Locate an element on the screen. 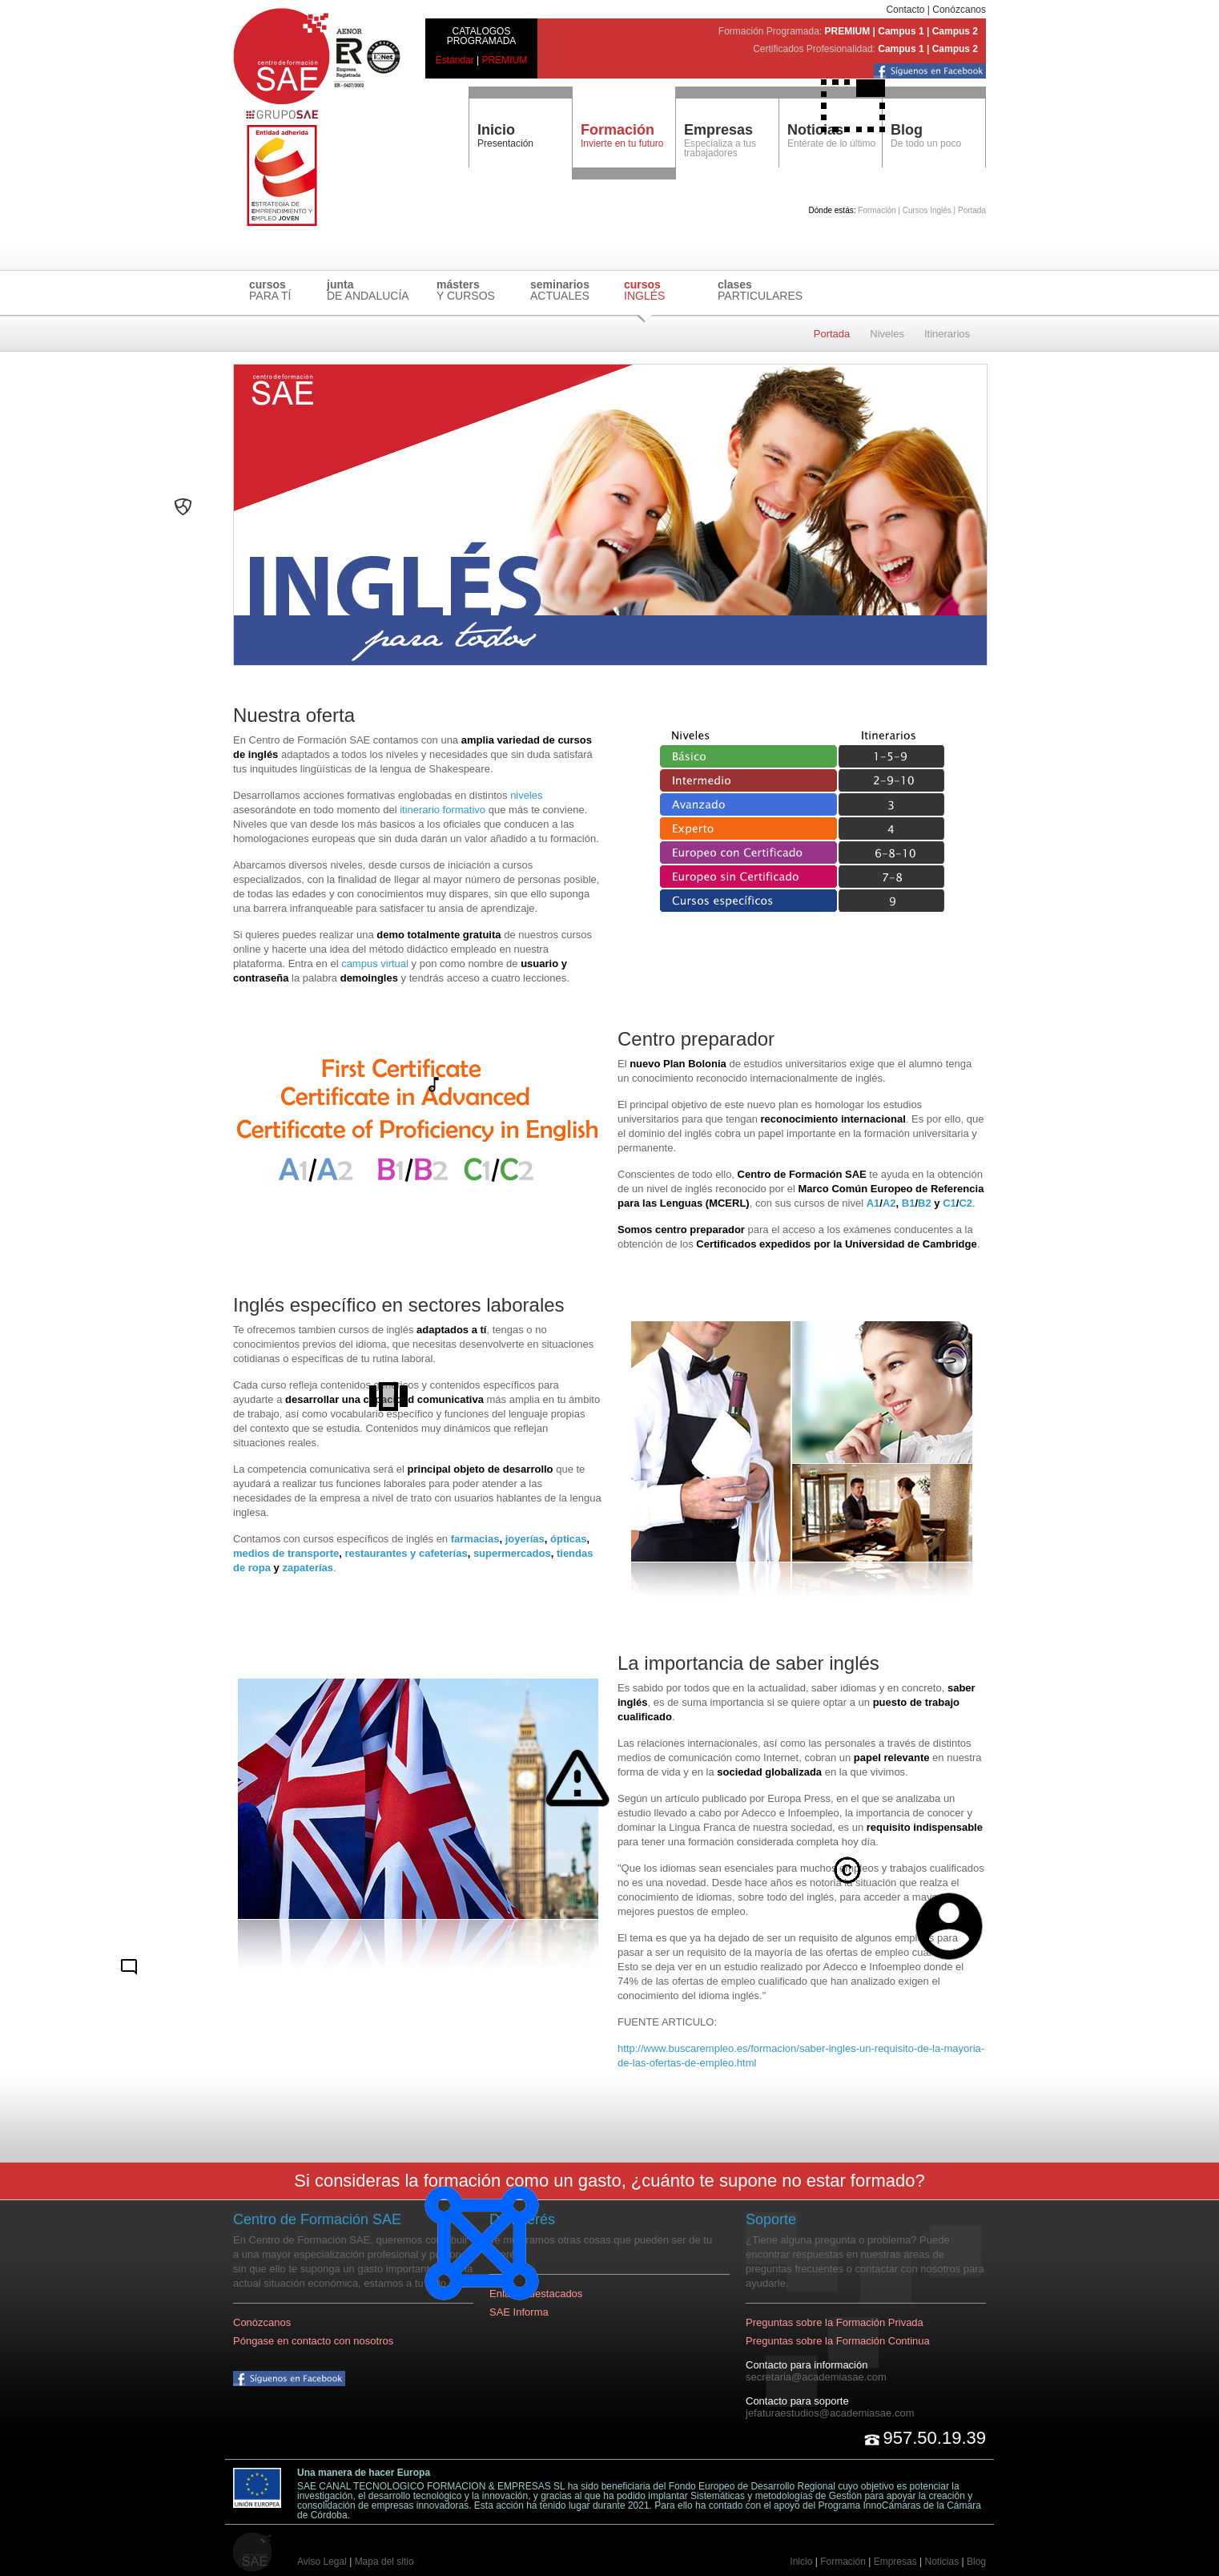 Image resolution: width=1219 pixels, height=2576 pixels. NEM cryptocurrency logo is located at coordinates (183, 506).